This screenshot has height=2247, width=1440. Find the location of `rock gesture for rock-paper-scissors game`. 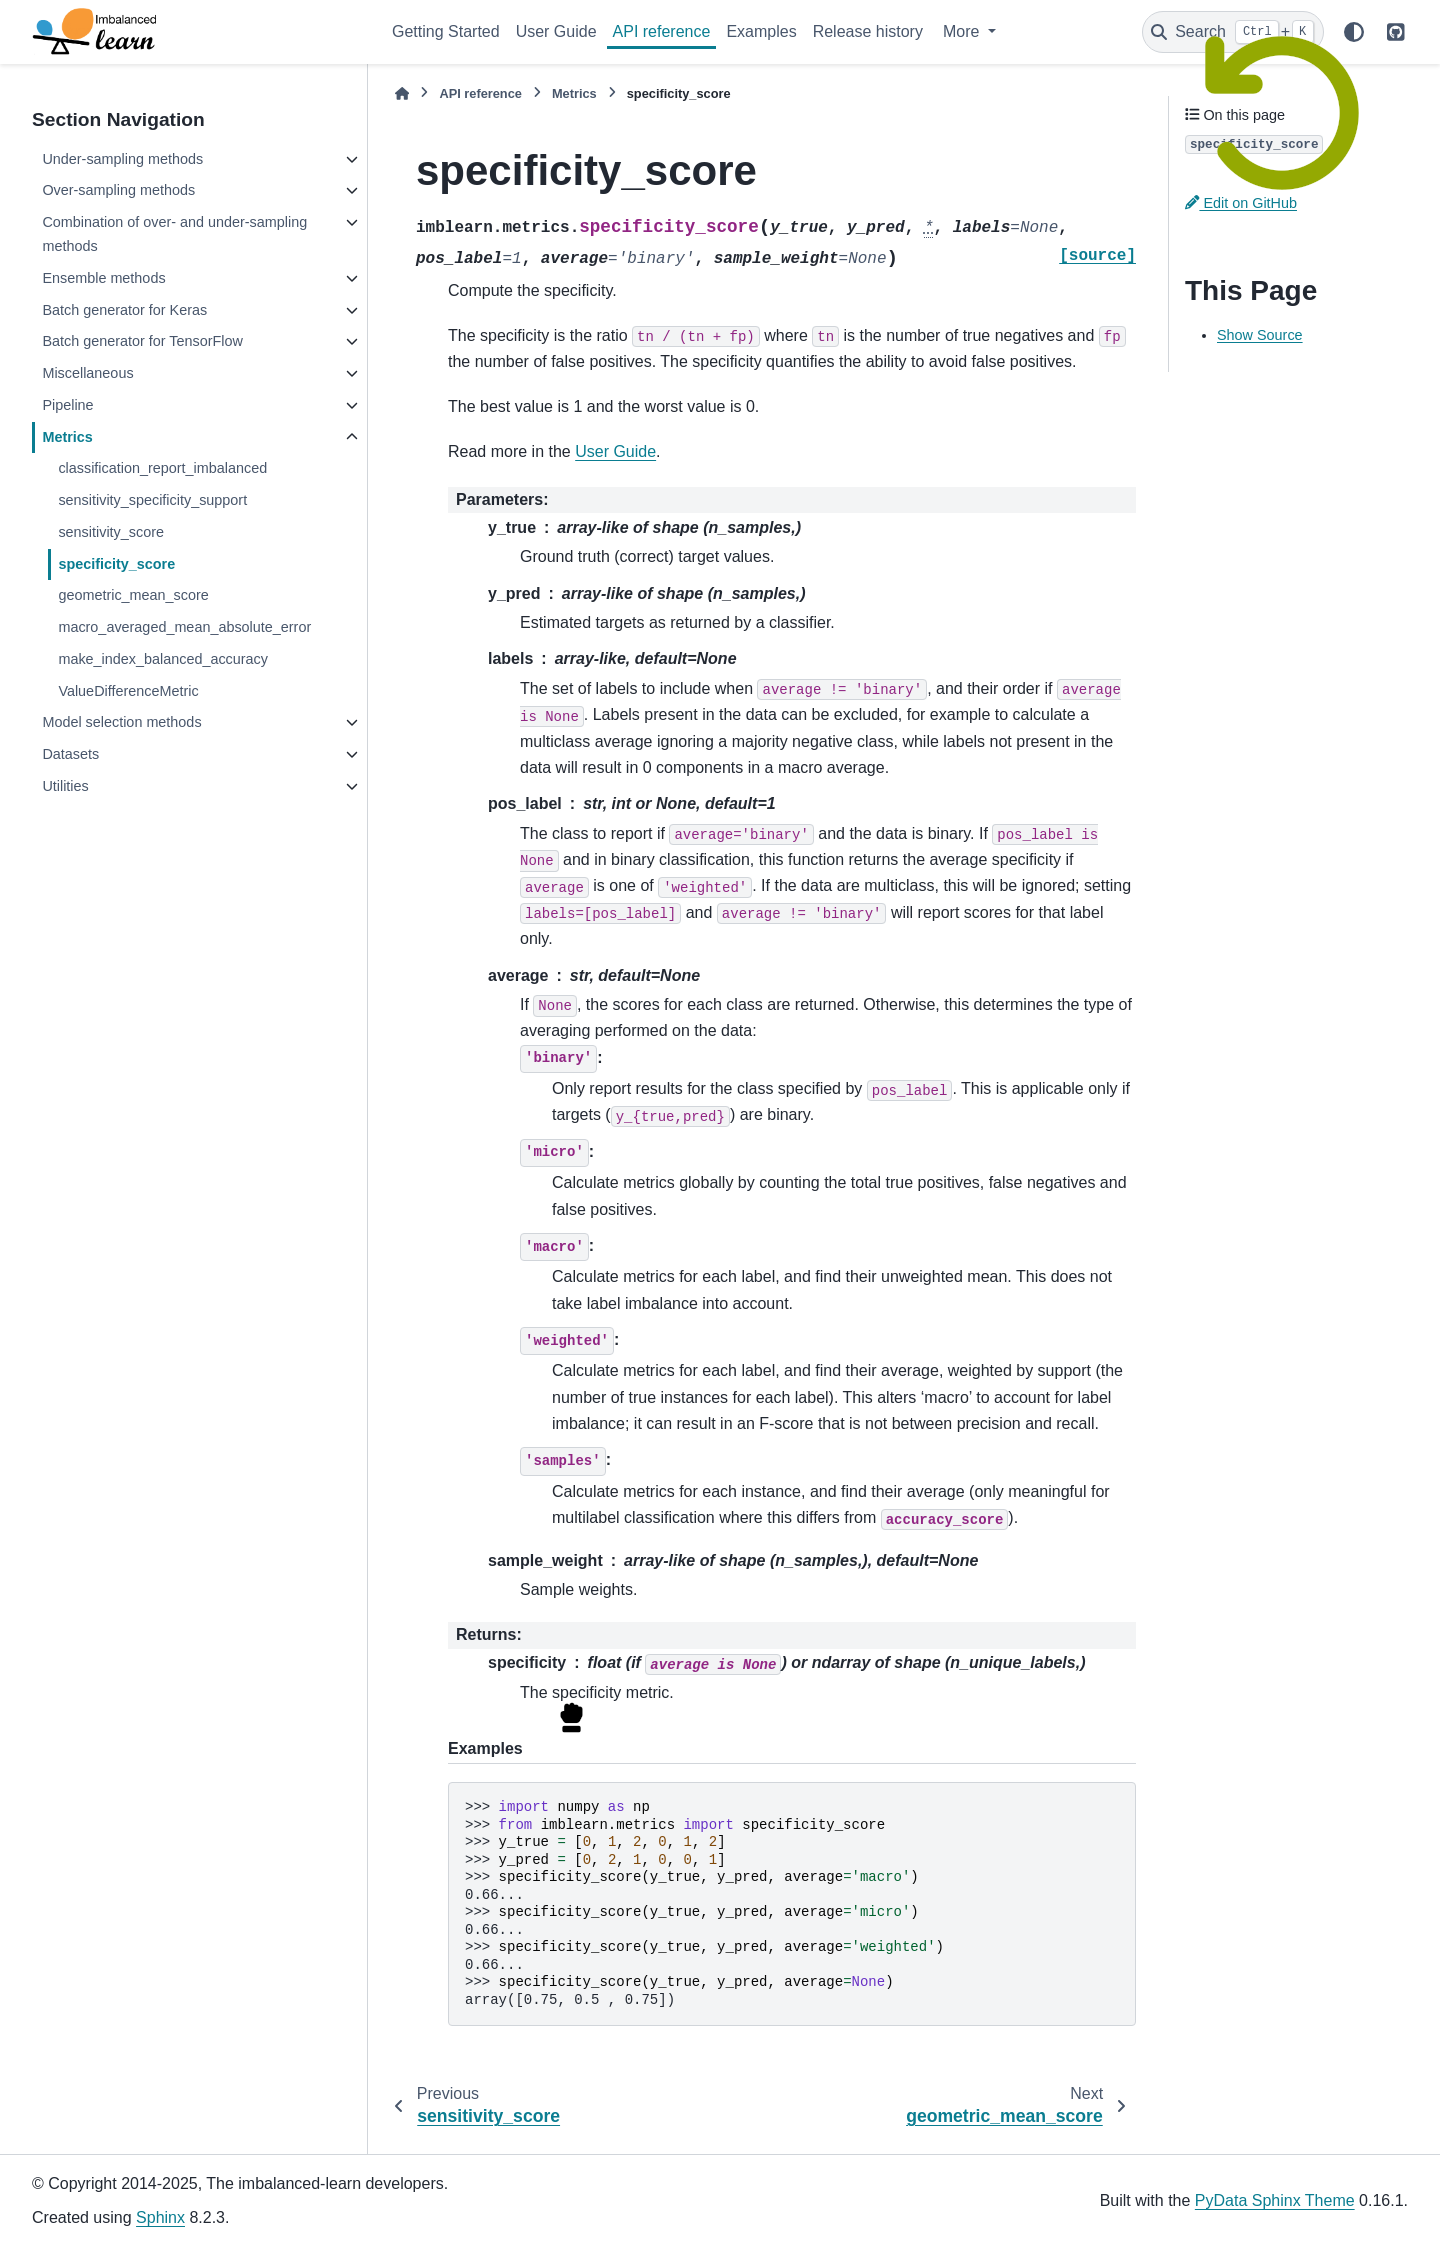

rock gesture for rock-paper-scissors game is located at coordinates (571, 1717).